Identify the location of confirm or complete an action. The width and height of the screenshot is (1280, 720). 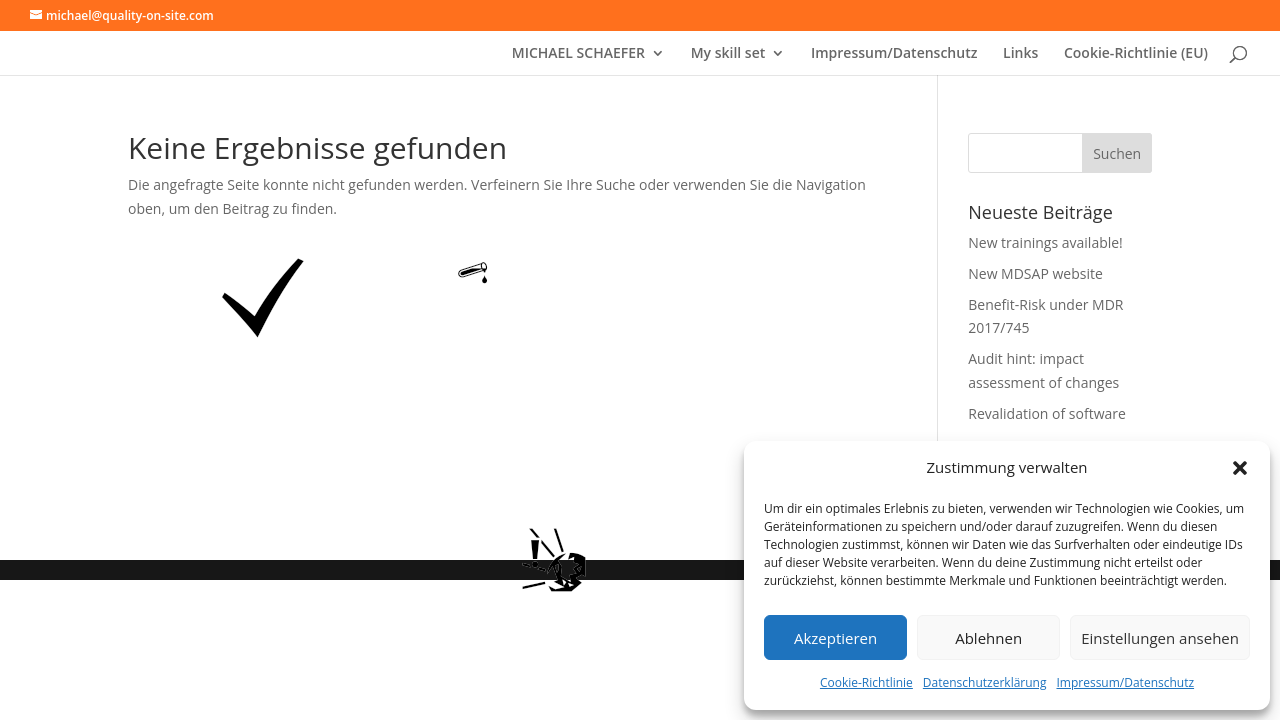
(263, 298).